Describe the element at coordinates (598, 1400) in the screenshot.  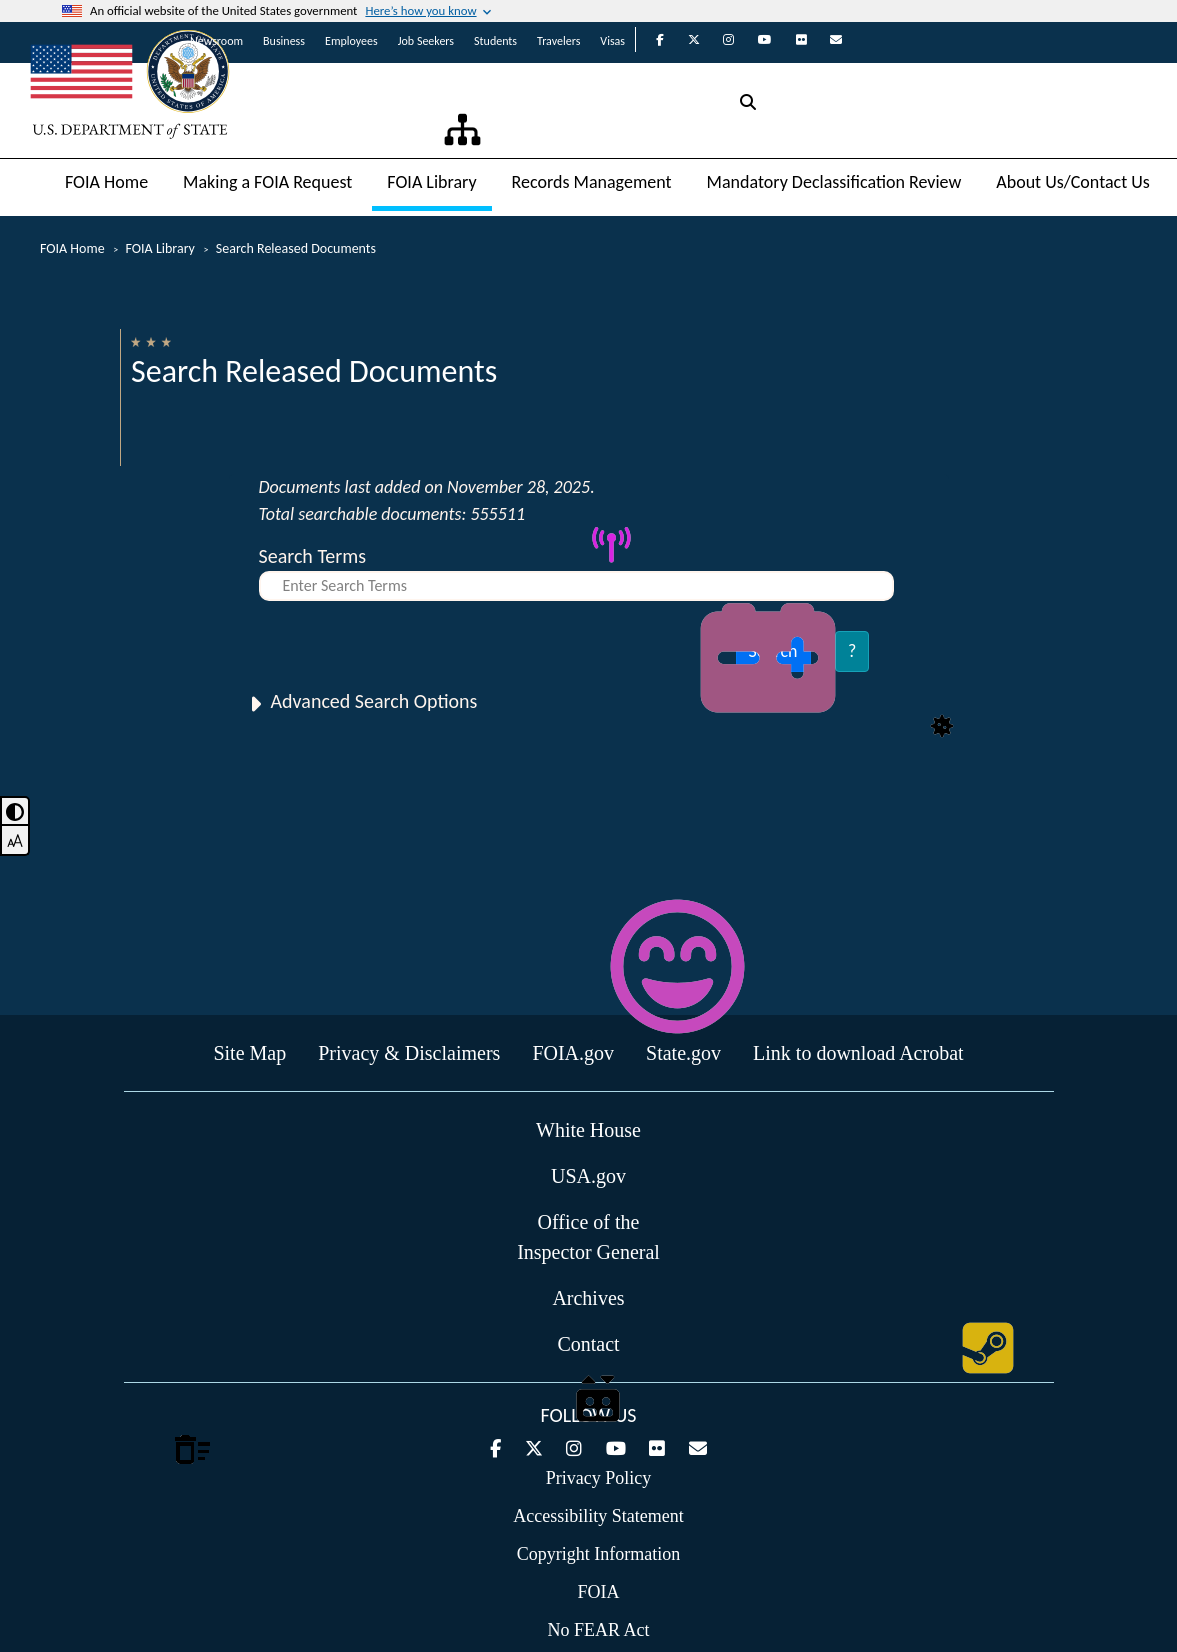
I see `indicates elevator access nearby` at that location.